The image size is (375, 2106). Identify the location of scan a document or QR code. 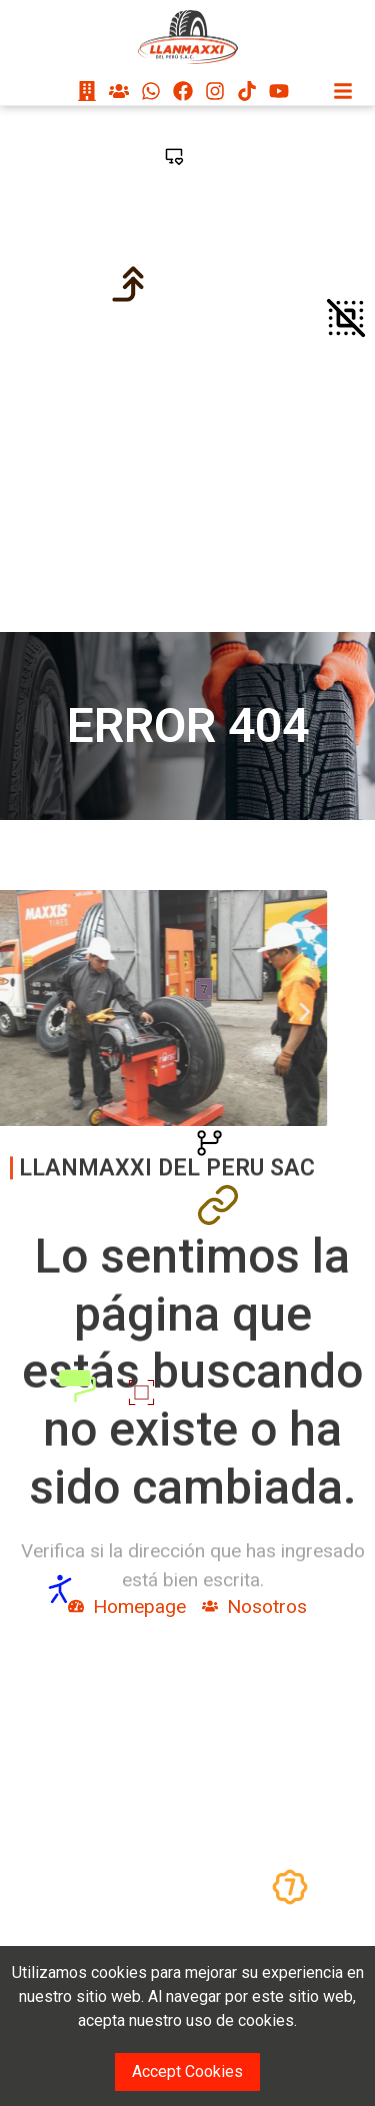
(141, 1392).